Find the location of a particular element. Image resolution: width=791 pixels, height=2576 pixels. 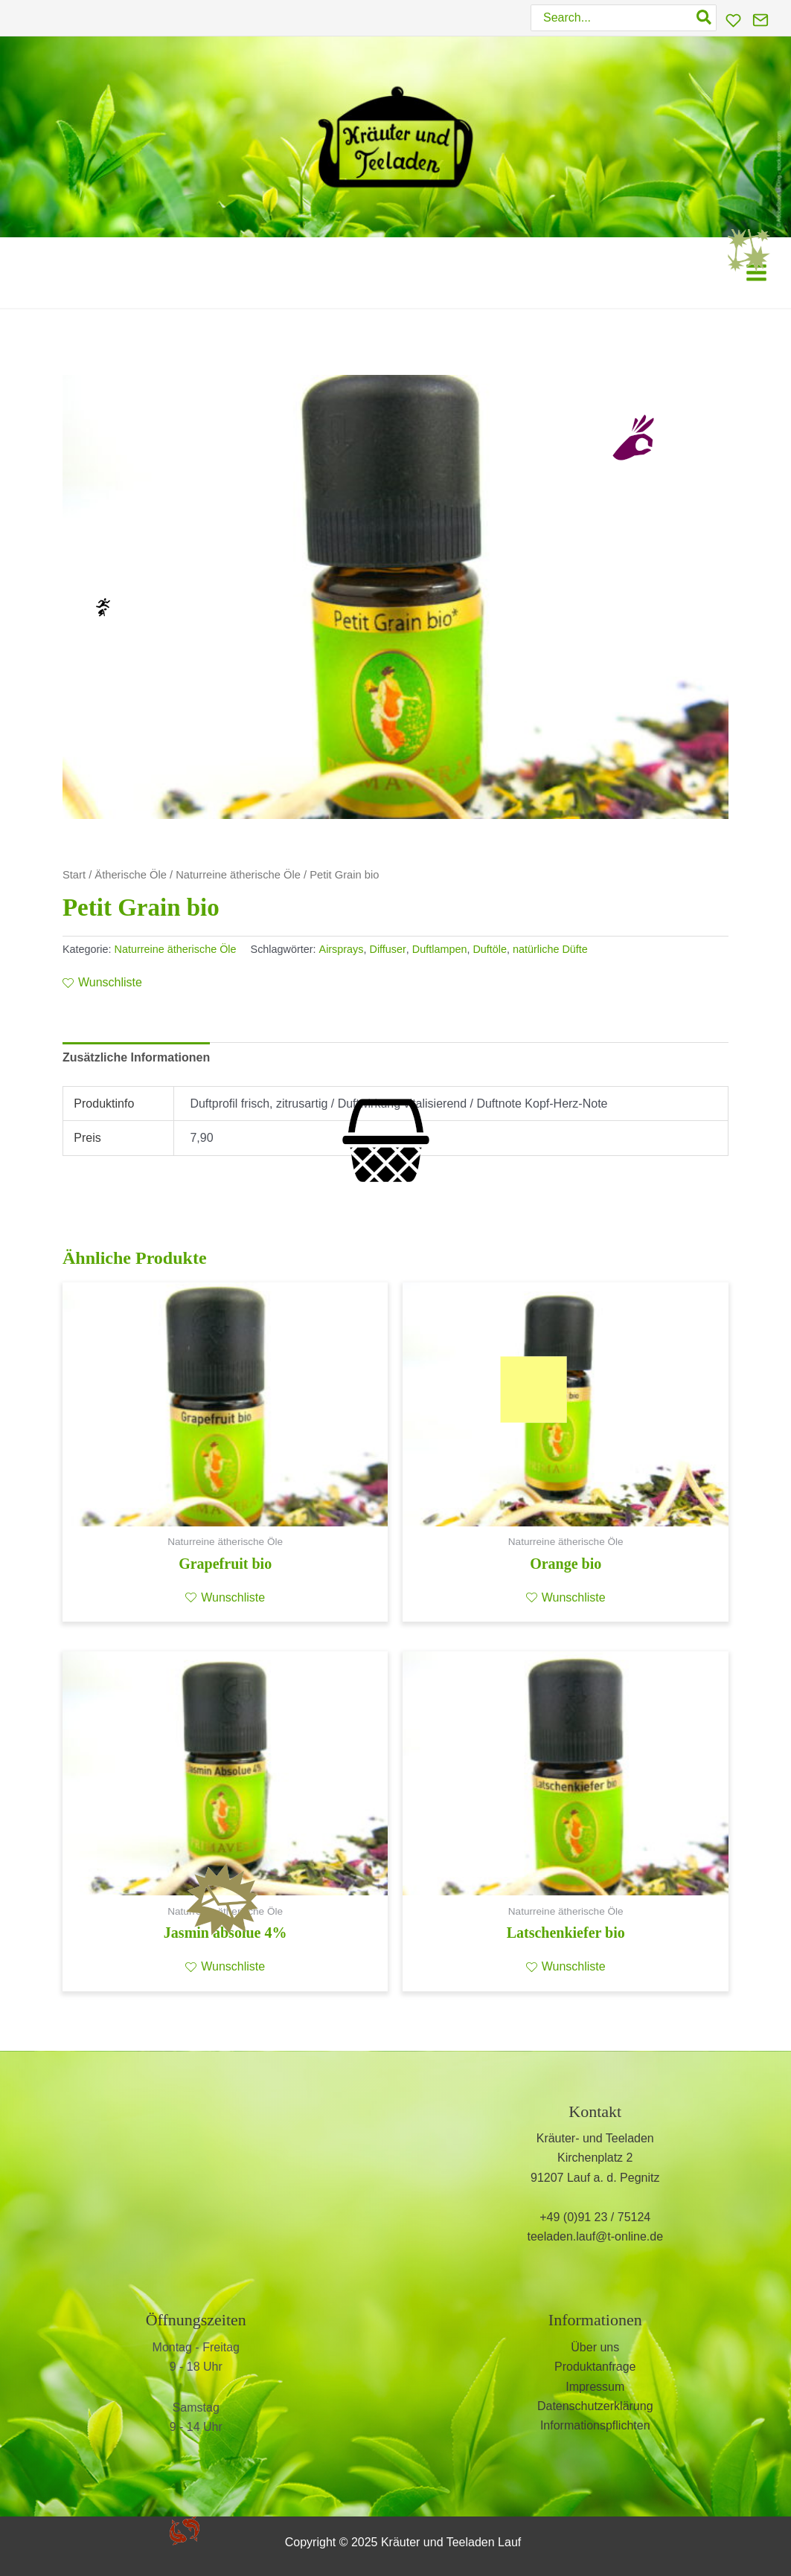

view your shopping basket is located at coordinates (385, 1140).